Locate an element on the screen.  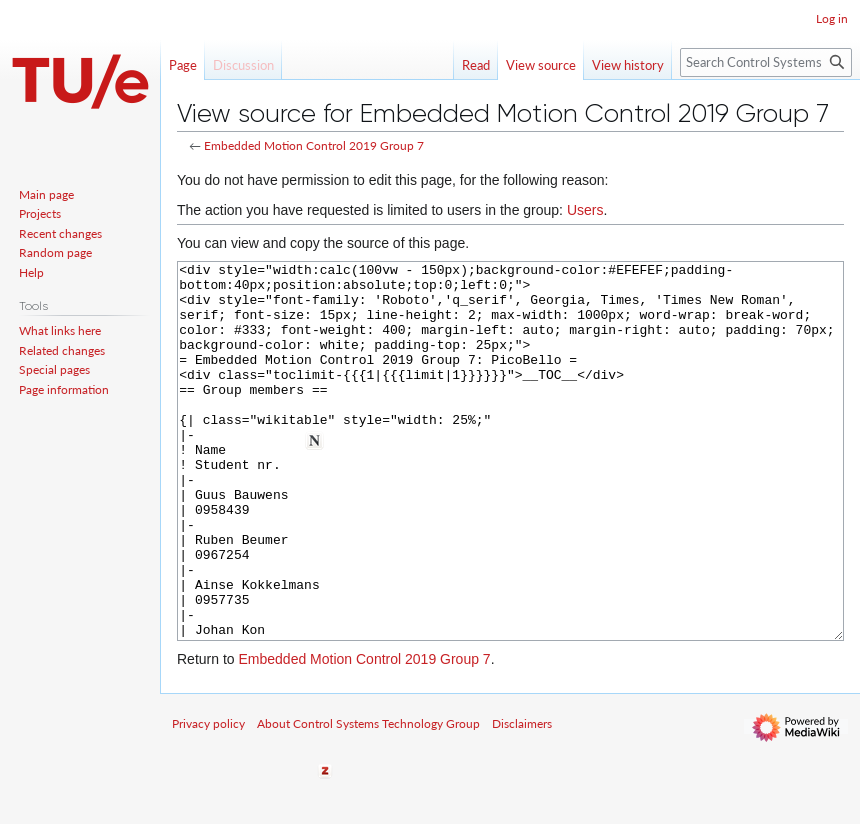
open notion app is located at coordinates (314, 440).